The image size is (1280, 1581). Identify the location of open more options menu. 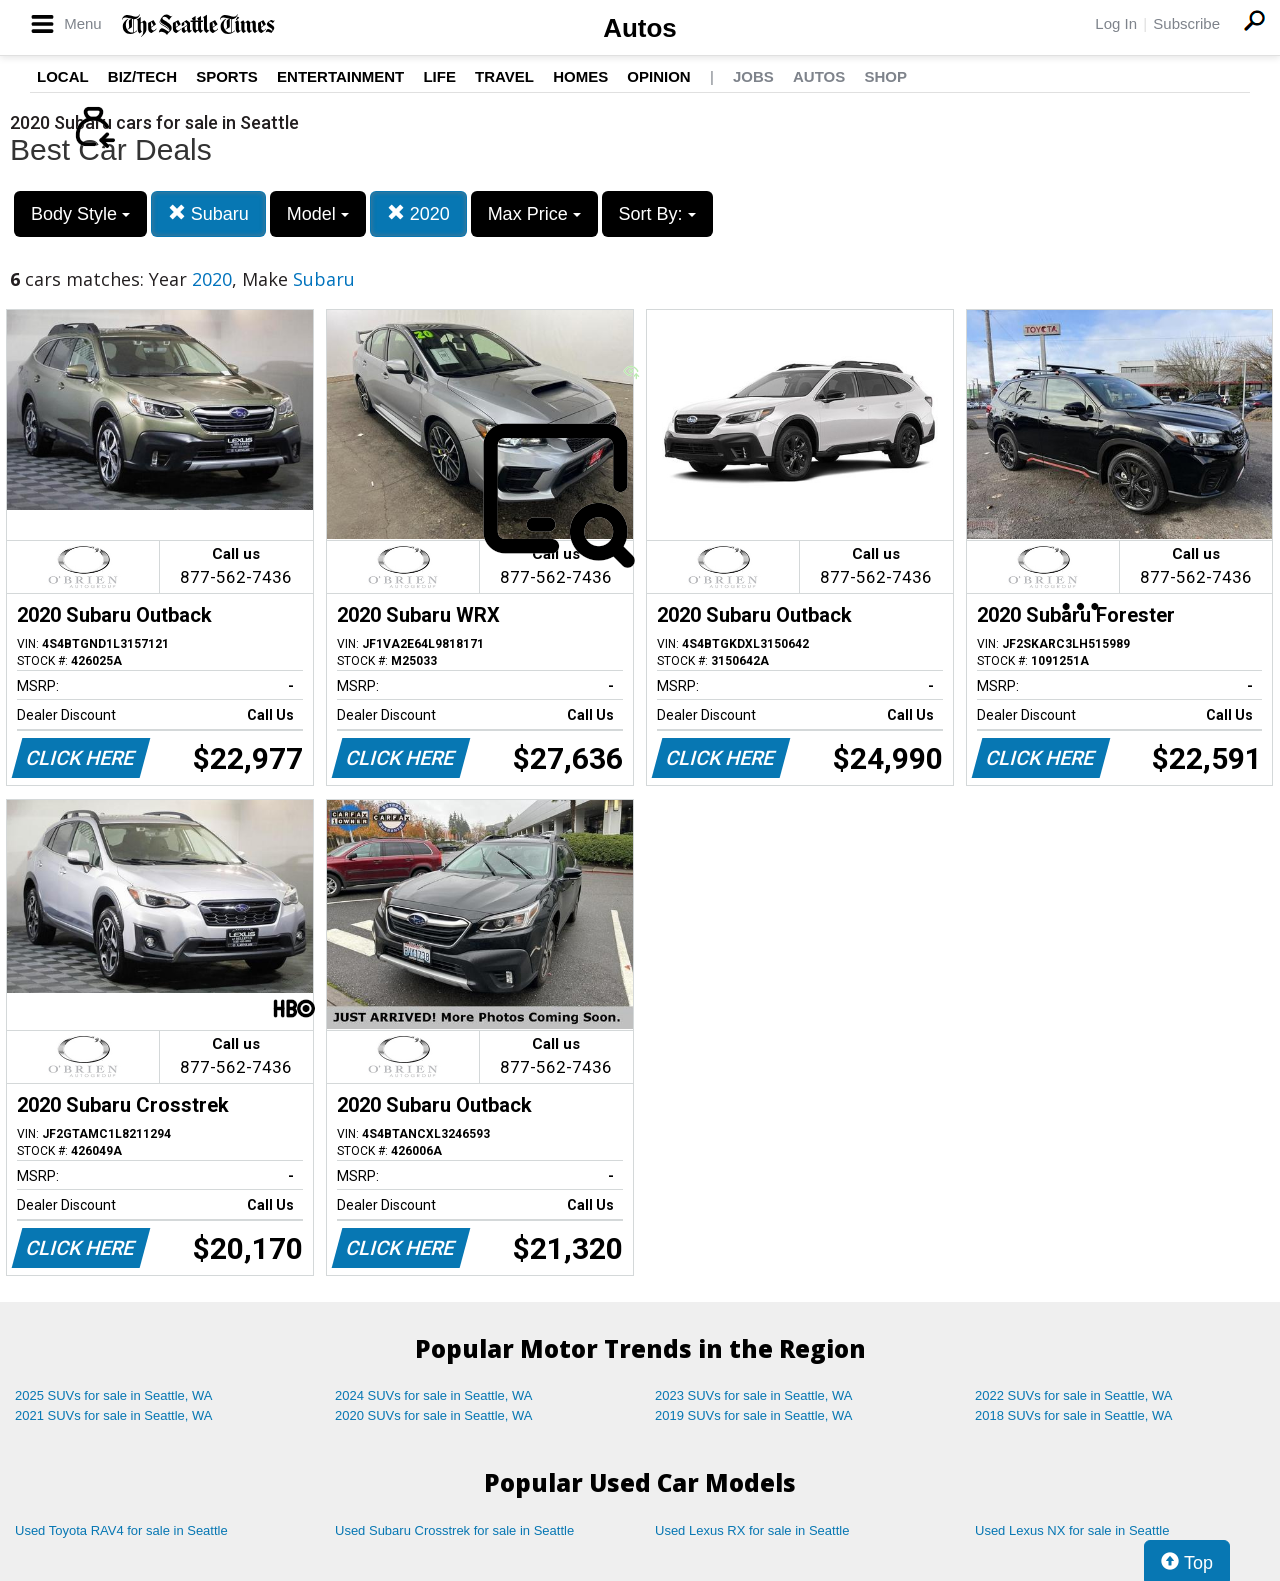
(1080, 606).